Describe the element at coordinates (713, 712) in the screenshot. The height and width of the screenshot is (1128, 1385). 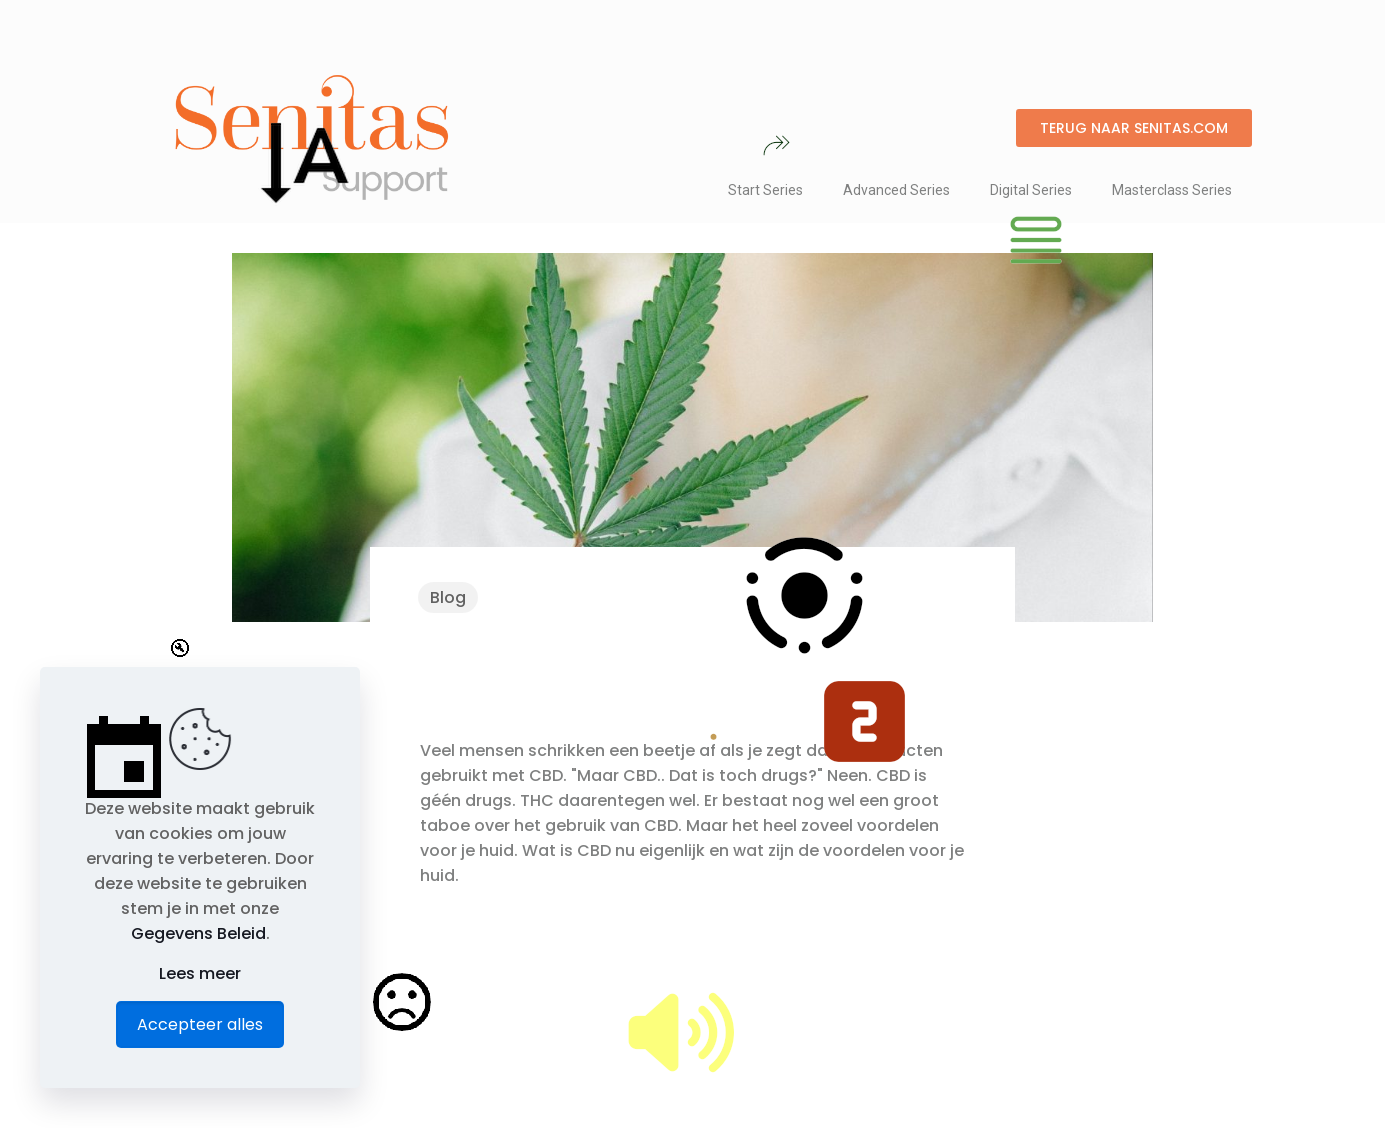
I see `no wifi signal available` at that location.